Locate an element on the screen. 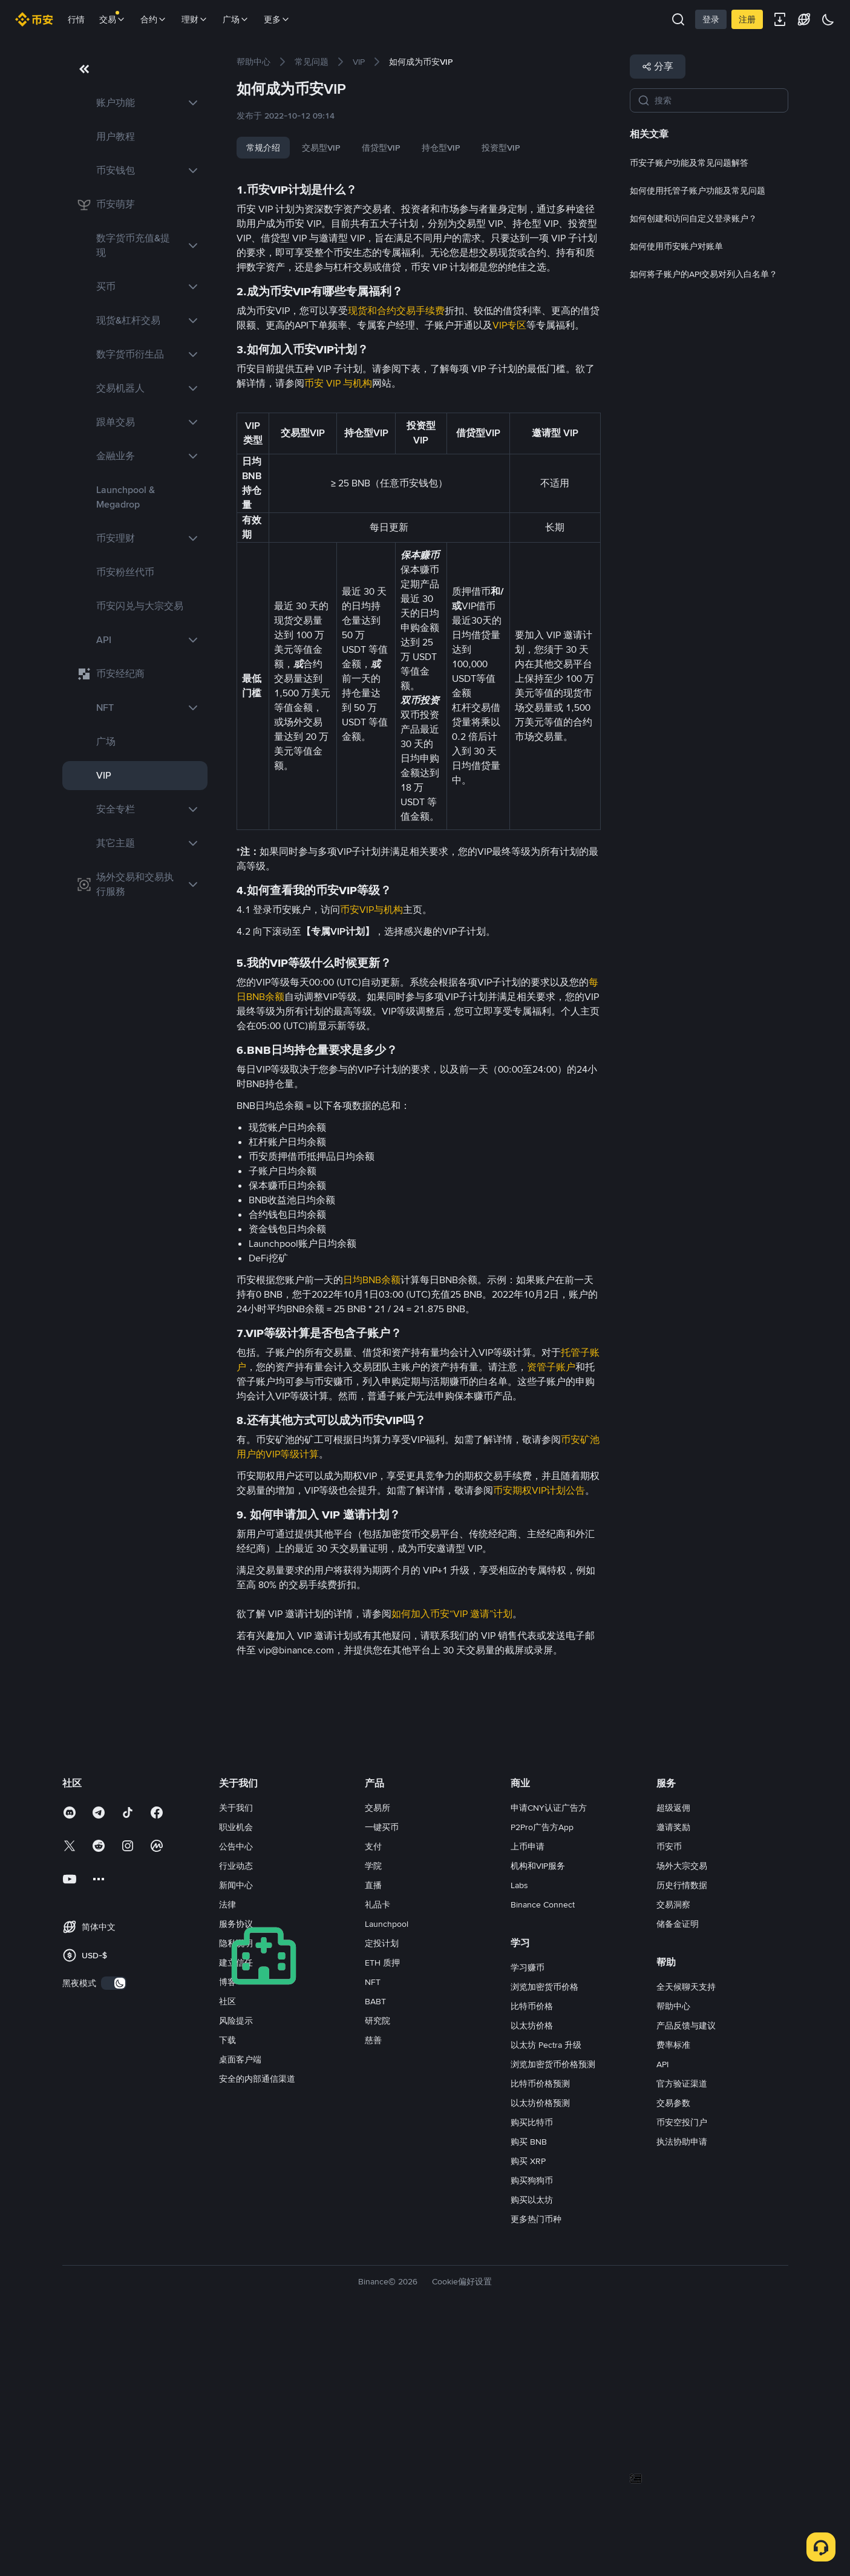  view nearby hospitals or medical facilities is located at coordinates (264, 1956).